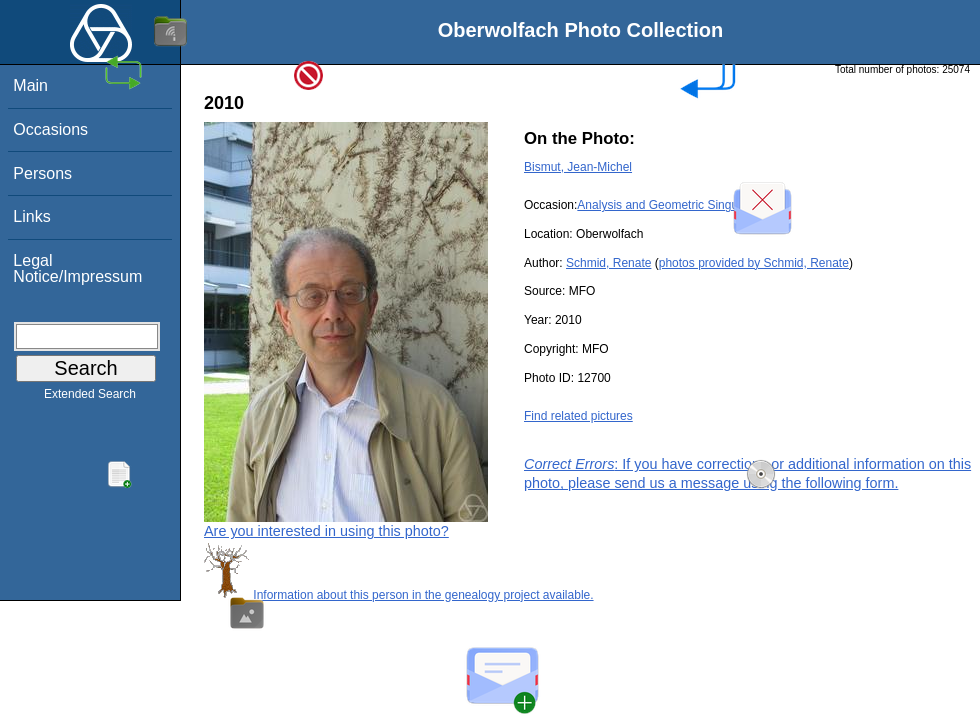  Describe the element at coordinates (707, 81) in the screenshot. I see `reply to all recipients of an email` at that location.